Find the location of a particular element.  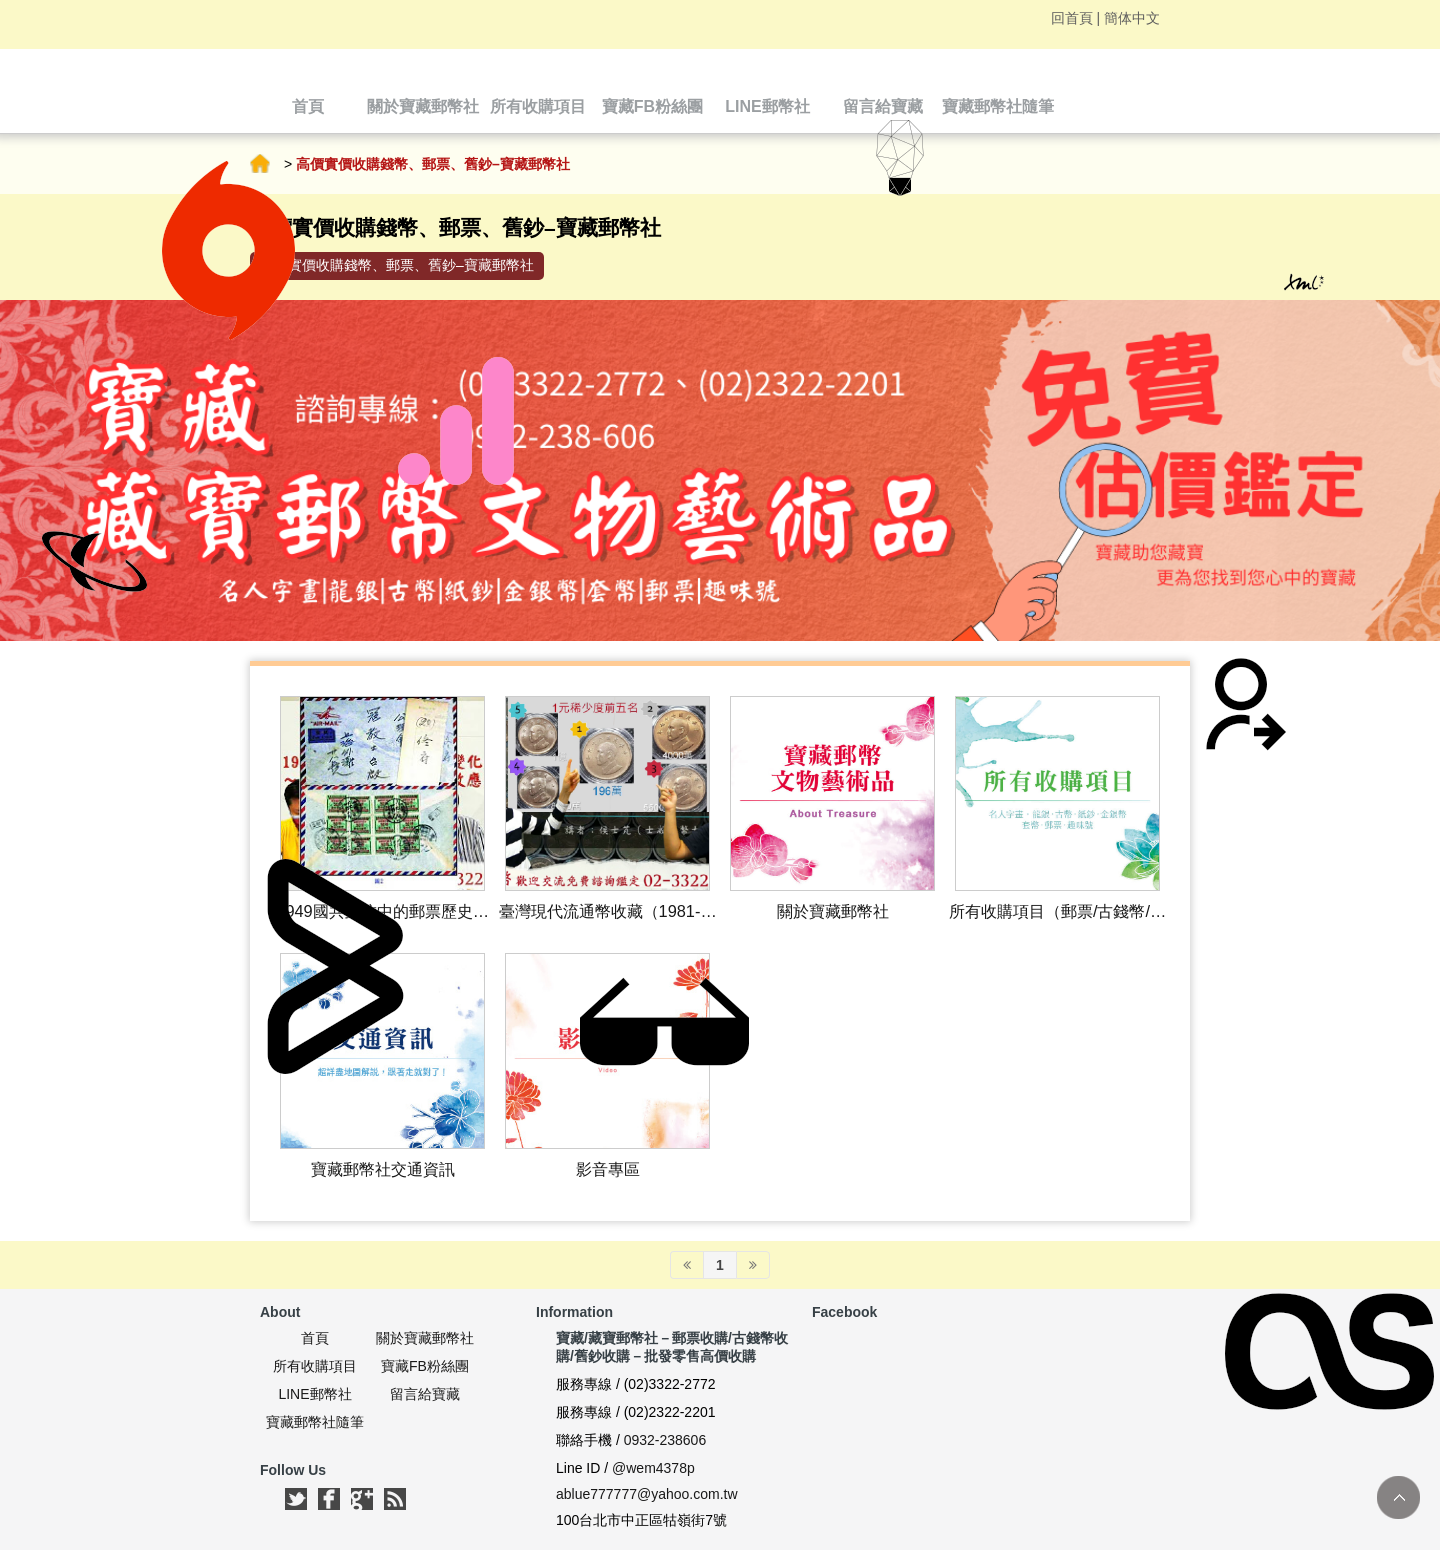

awesome lists logo is located at coordinates (664, 1021).